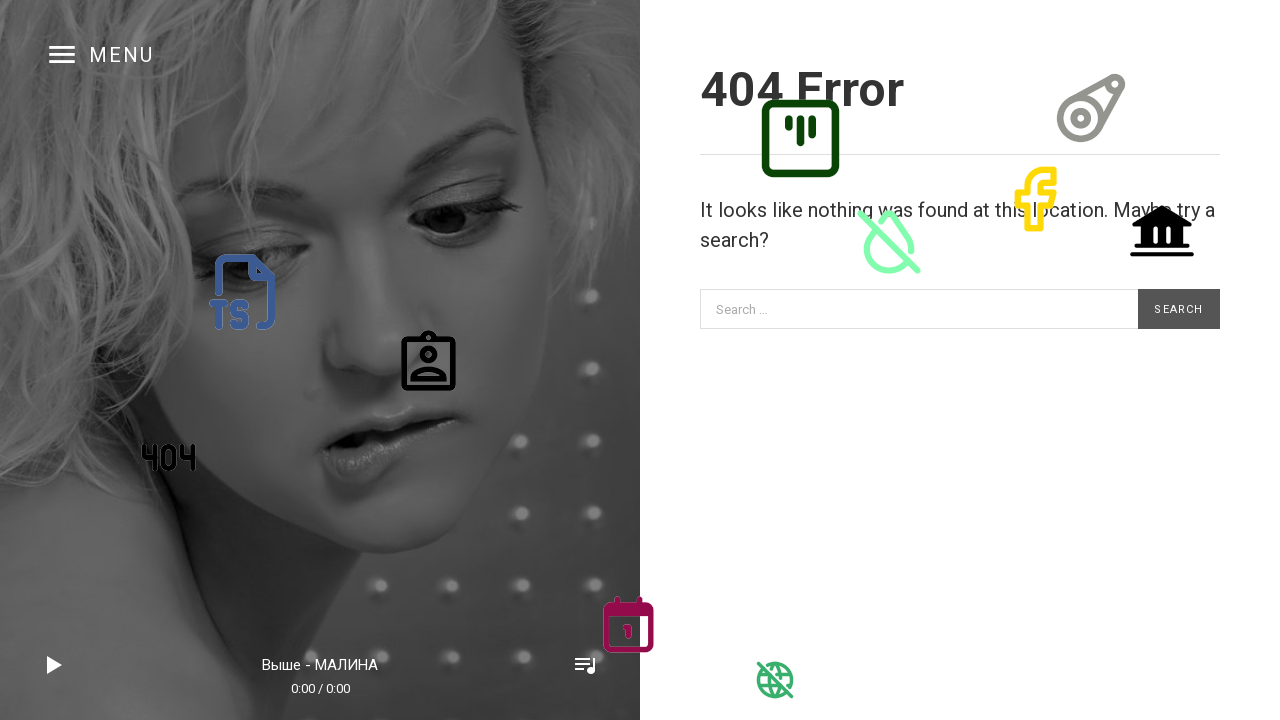 The width and height of the screenshot is (1280, 720). I want to click on disable water or liquid-related features, so click(889, 242).